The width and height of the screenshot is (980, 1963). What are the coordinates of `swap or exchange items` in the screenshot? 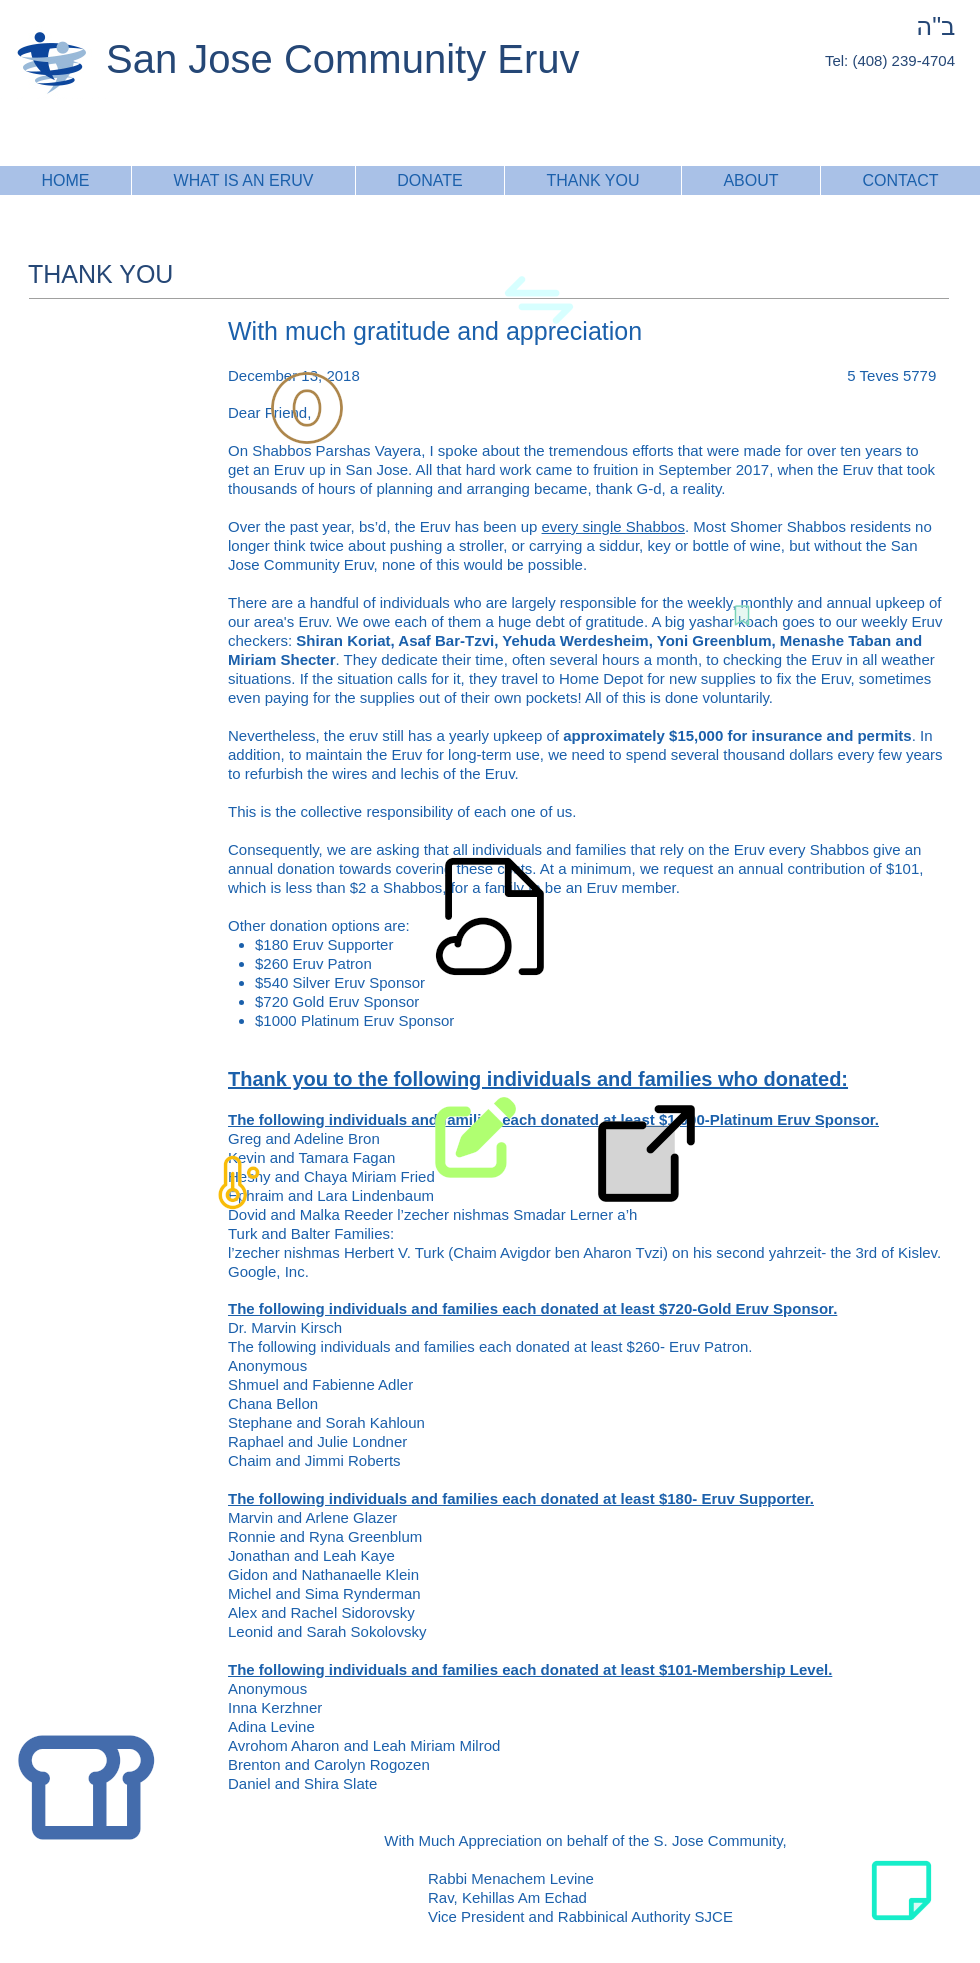 It's located at (539, 300).